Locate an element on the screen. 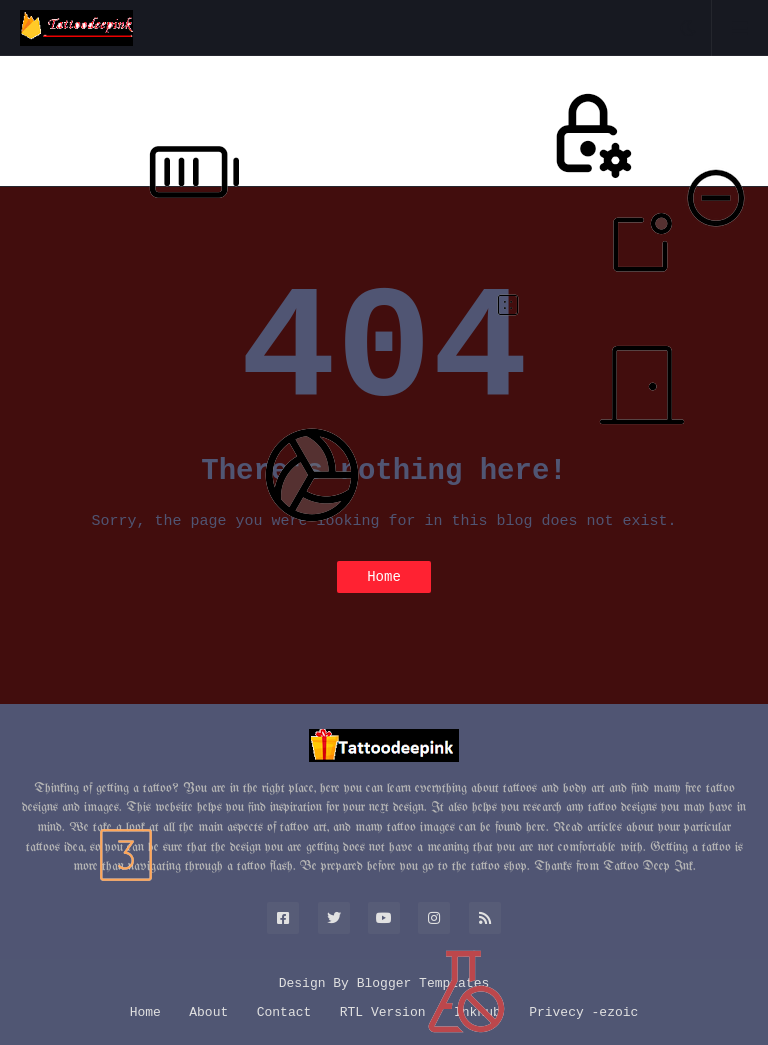 The image size is (768, 1045). exit or log out of the application is located at coordinates (642, 385).